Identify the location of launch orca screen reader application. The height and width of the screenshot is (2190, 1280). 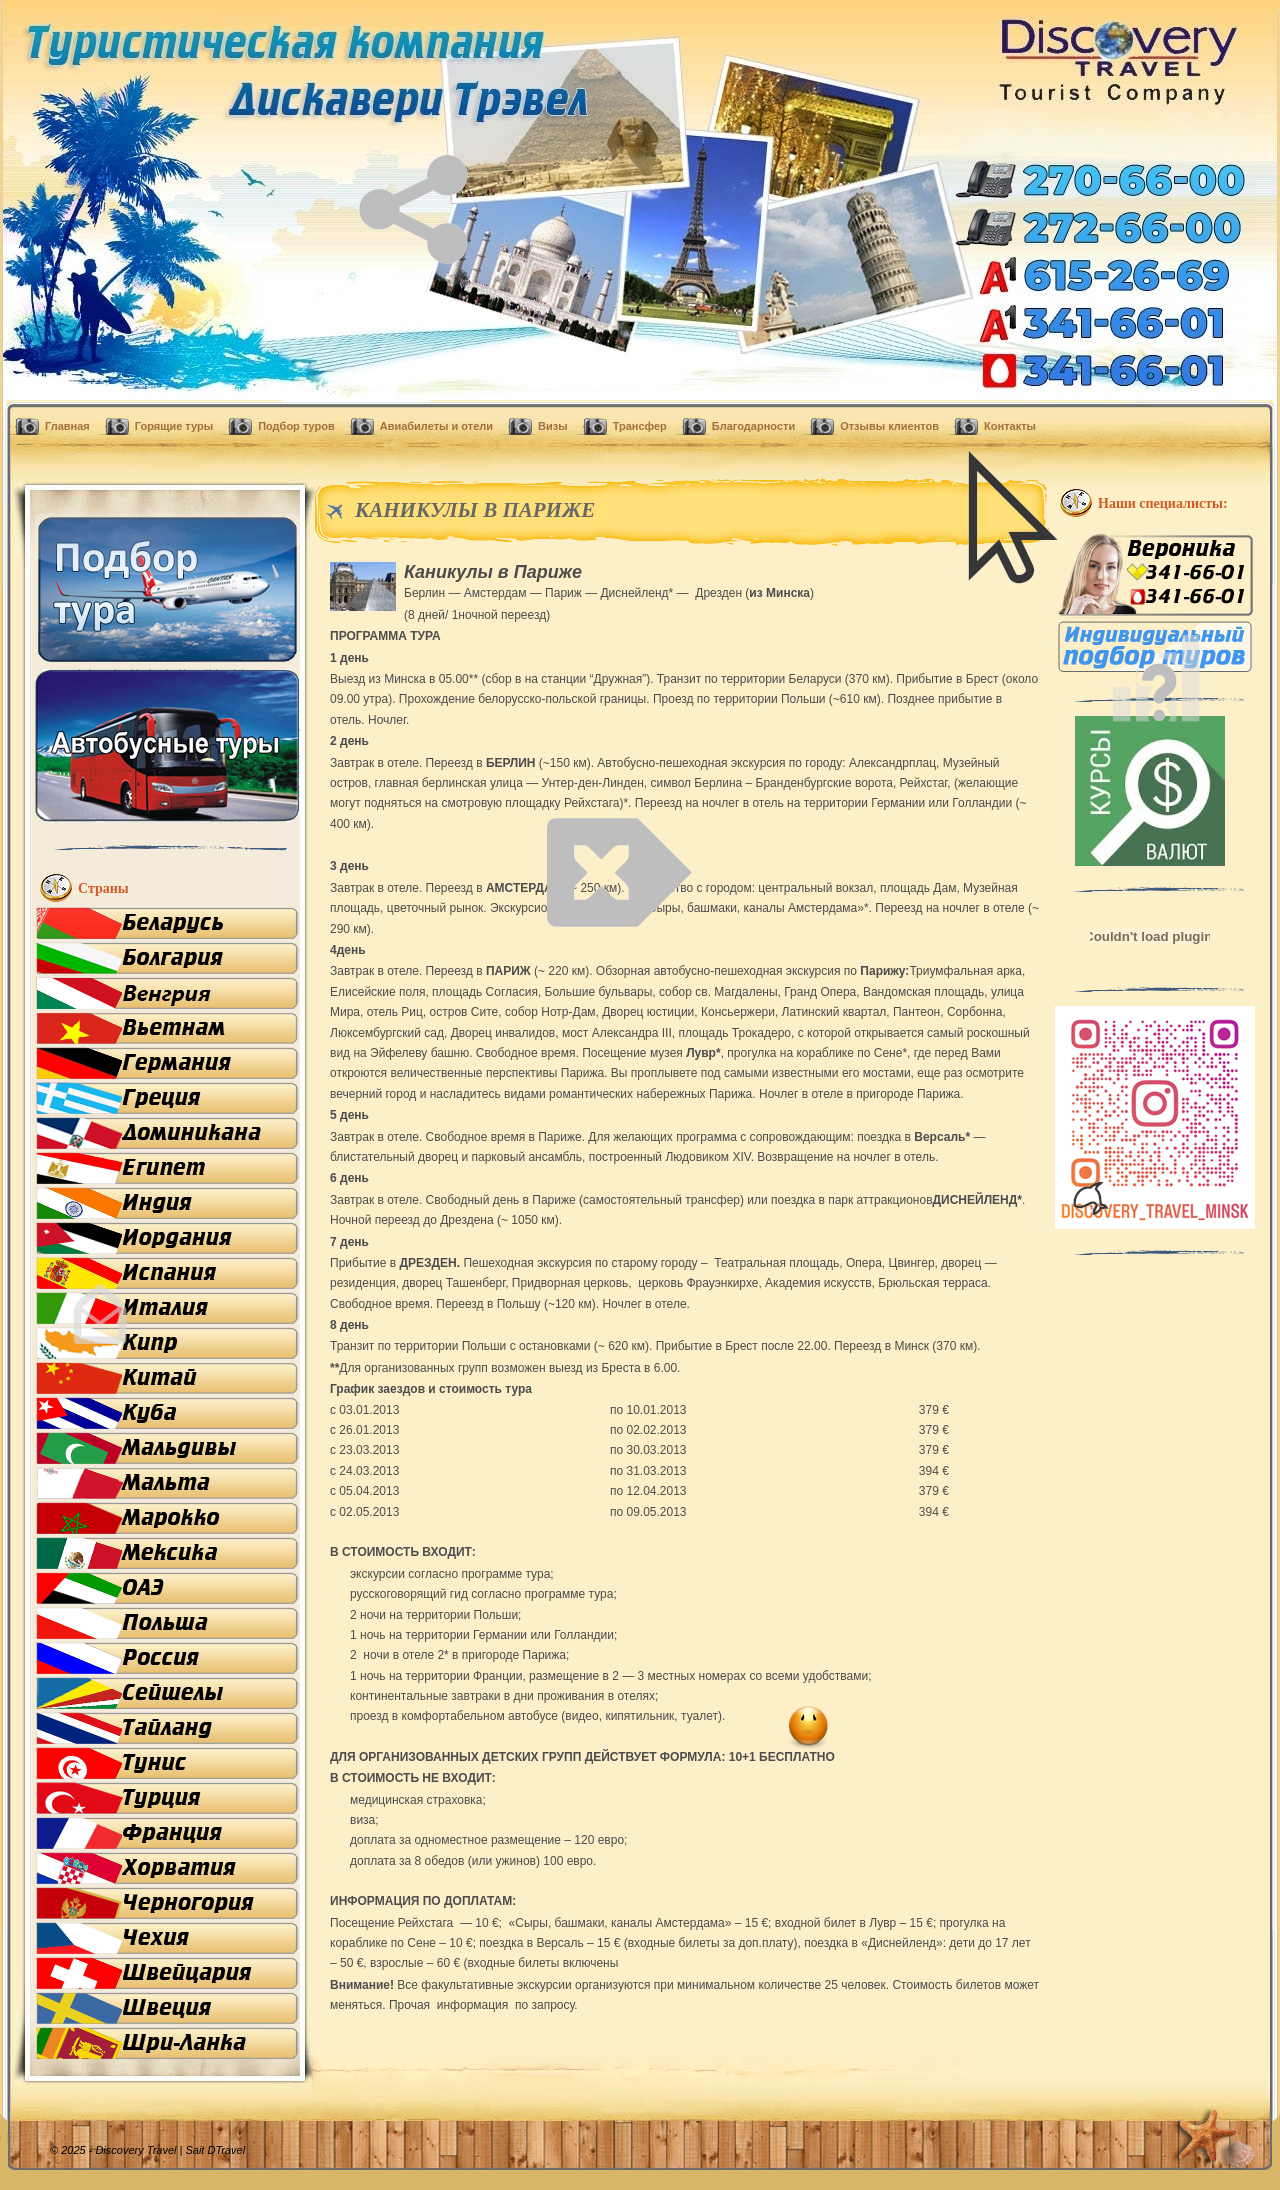
(1090, 1198).